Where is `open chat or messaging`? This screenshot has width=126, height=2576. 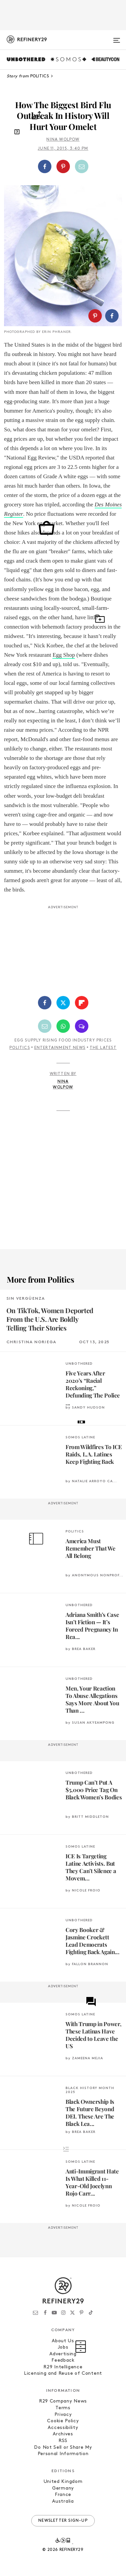
open chat or messaging is located at coordinates (91, 2002).